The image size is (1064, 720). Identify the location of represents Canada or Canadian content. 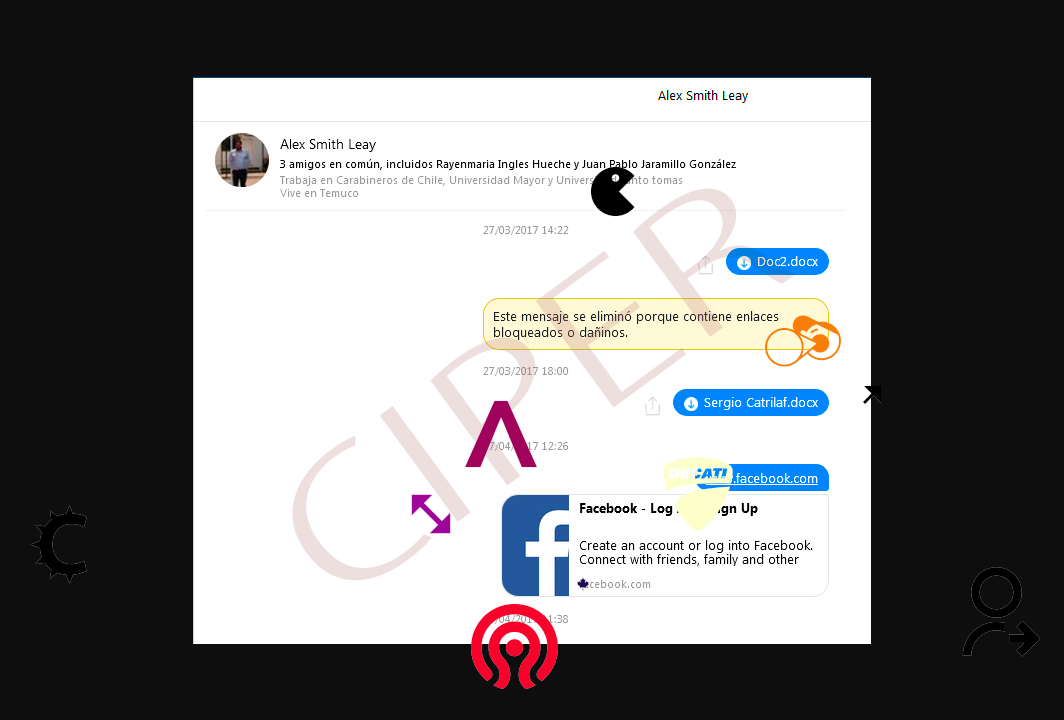
(583, 584).